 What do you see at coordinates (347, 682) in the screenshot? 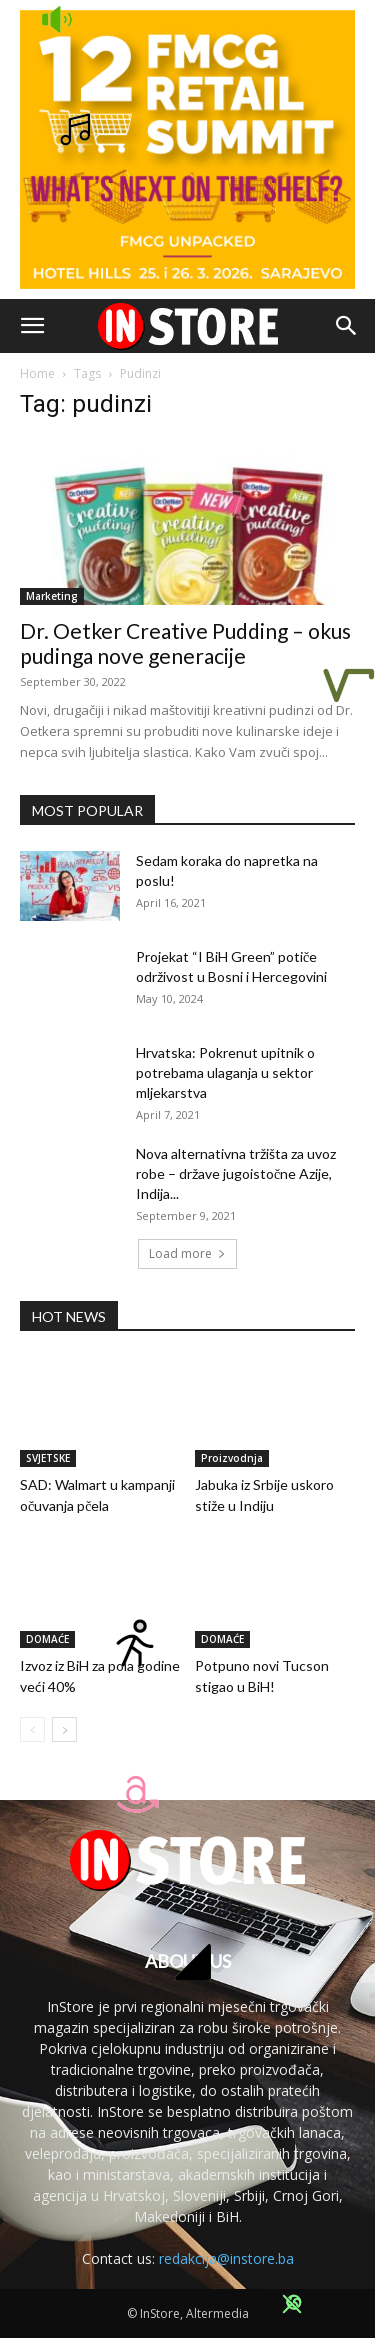
I see `insert square root symbol` at bounding box center [347, 682].